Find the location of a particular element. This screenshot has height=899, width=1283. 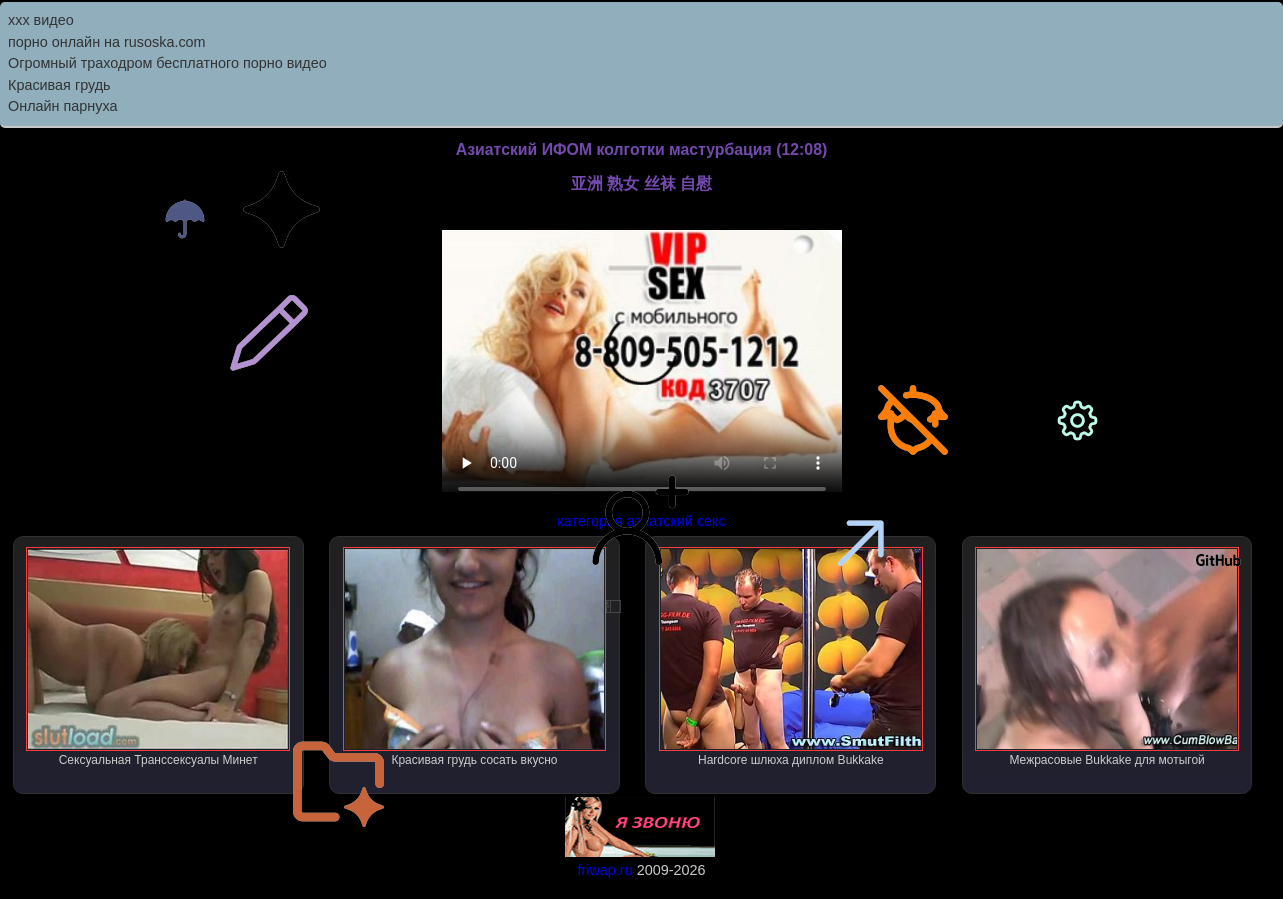

create a new space or workspace is located at coordinates (338, 781).